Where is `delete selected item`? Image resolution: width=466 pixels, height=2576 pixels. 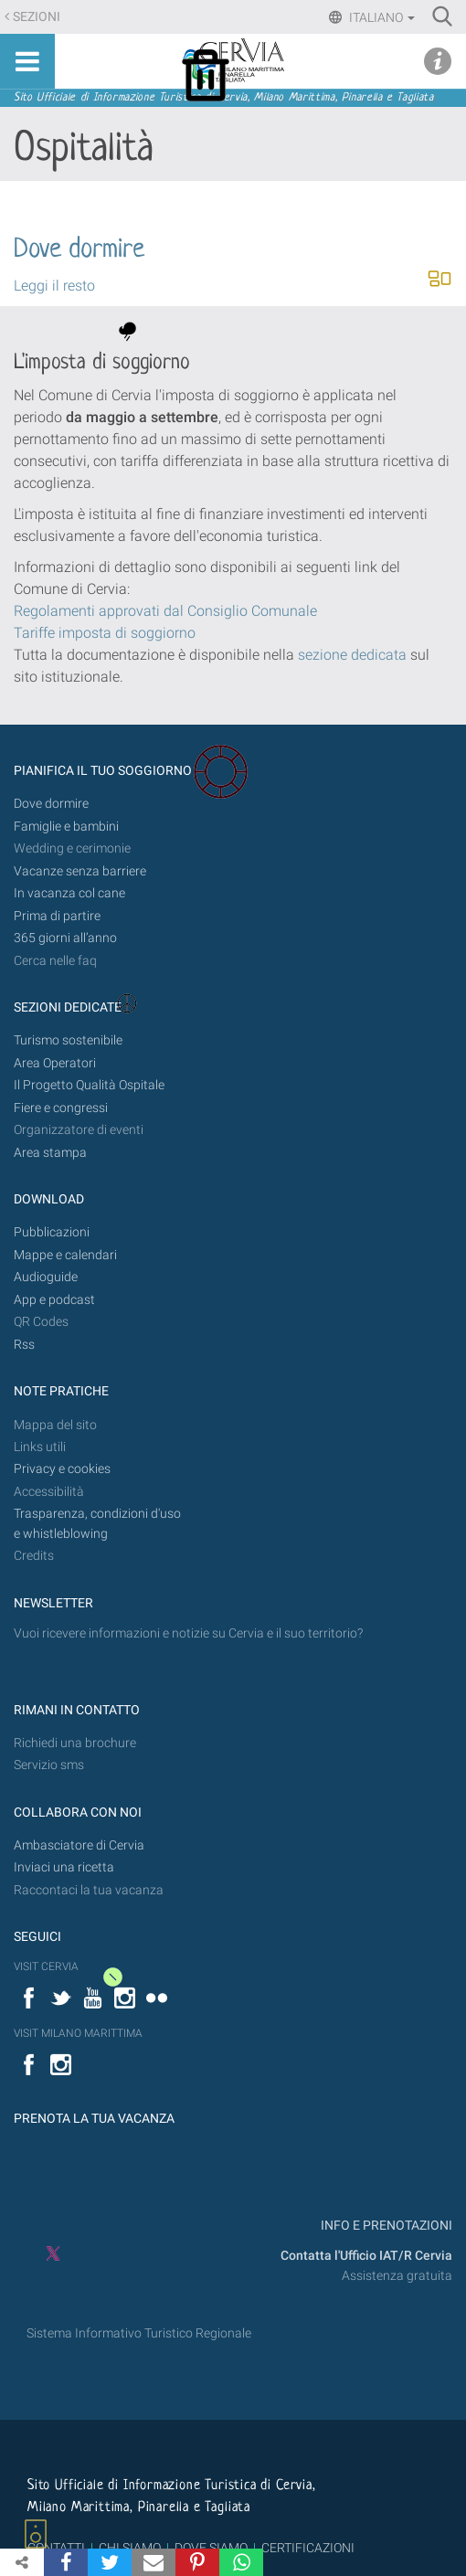 delete selected item is located at coordinates (206, 78).